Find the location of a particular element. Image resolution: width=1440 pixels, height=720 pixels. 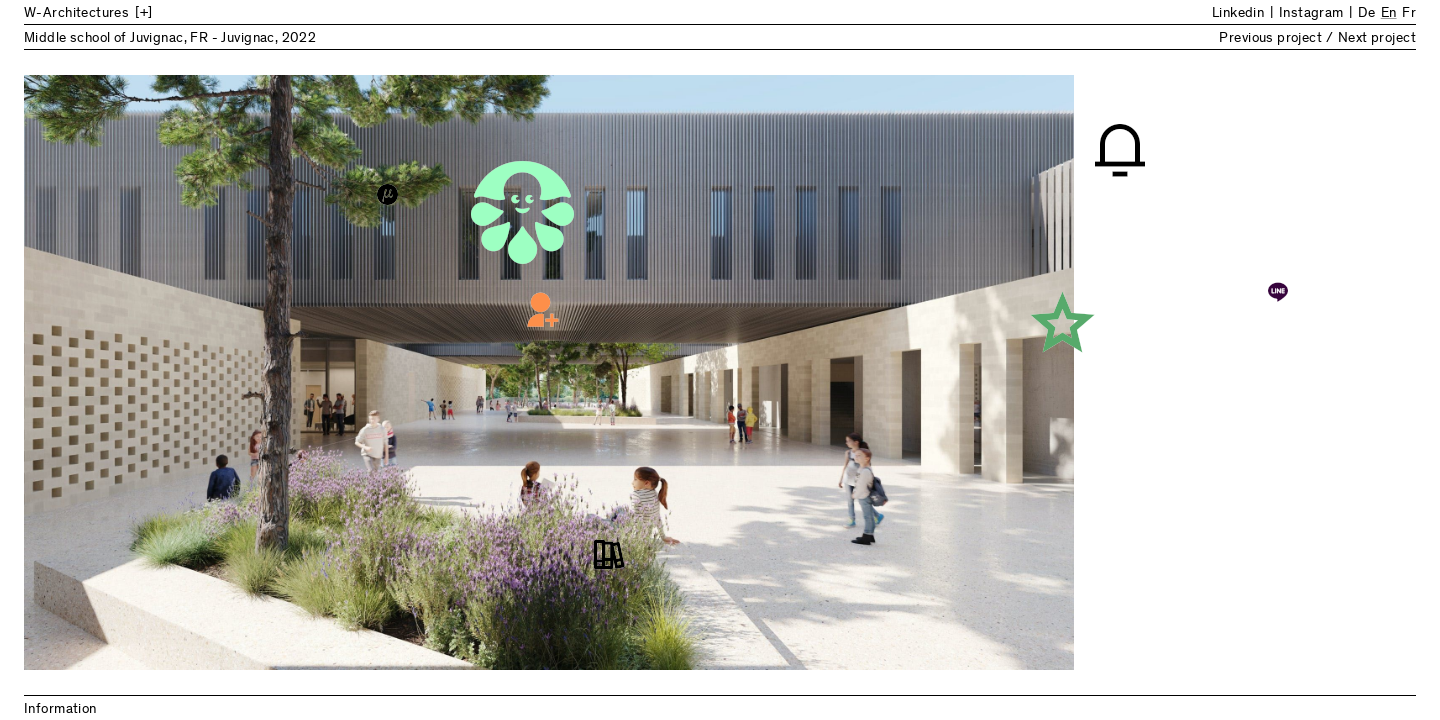

notification or alert indicator is located at coordinates (1120, 149).